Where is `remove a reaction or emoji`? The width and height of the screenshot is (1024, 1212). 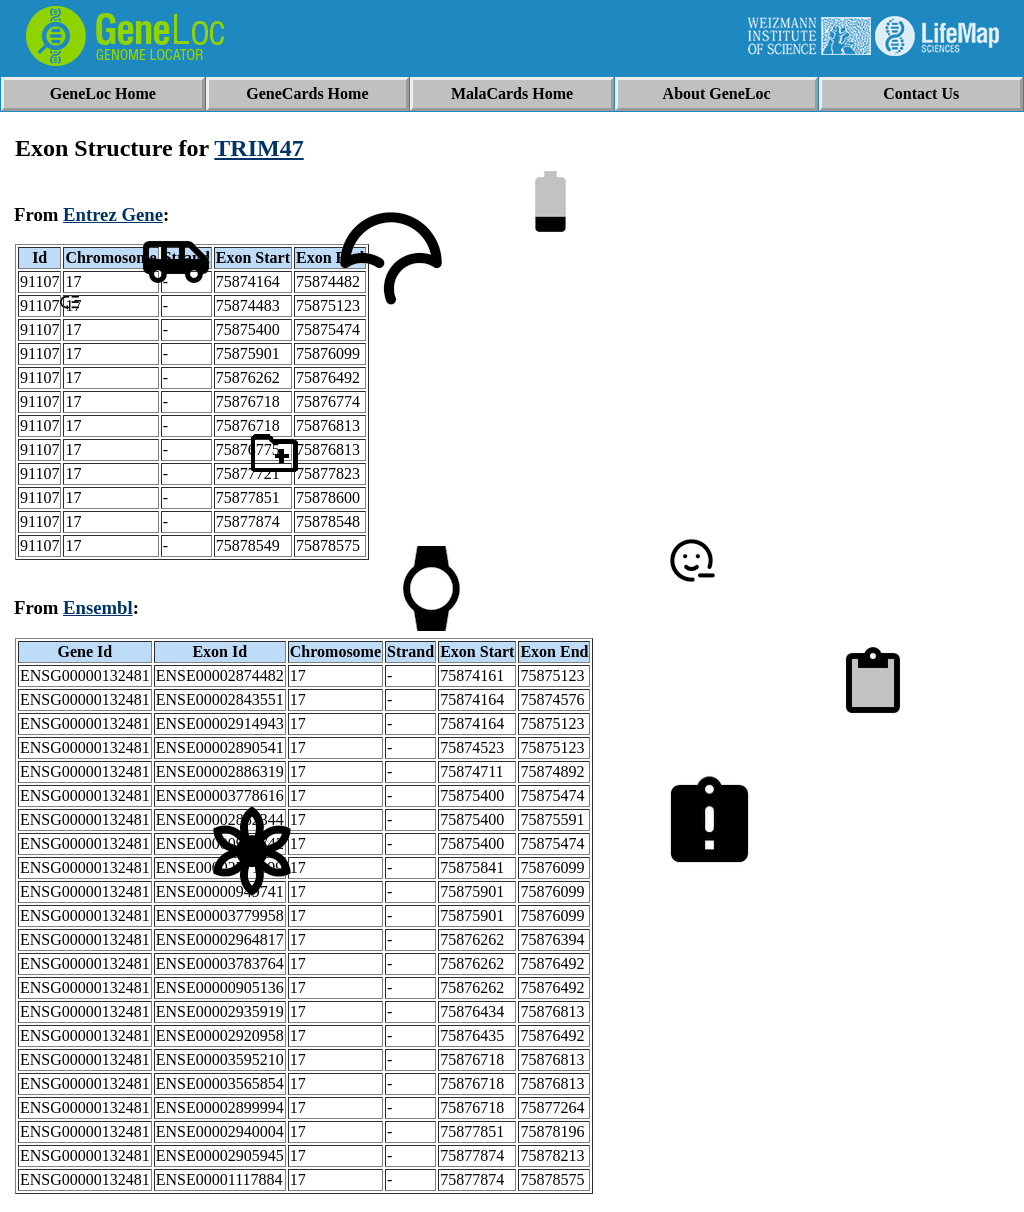 remove a reaction or emoji is located at coordinates (691, 560).